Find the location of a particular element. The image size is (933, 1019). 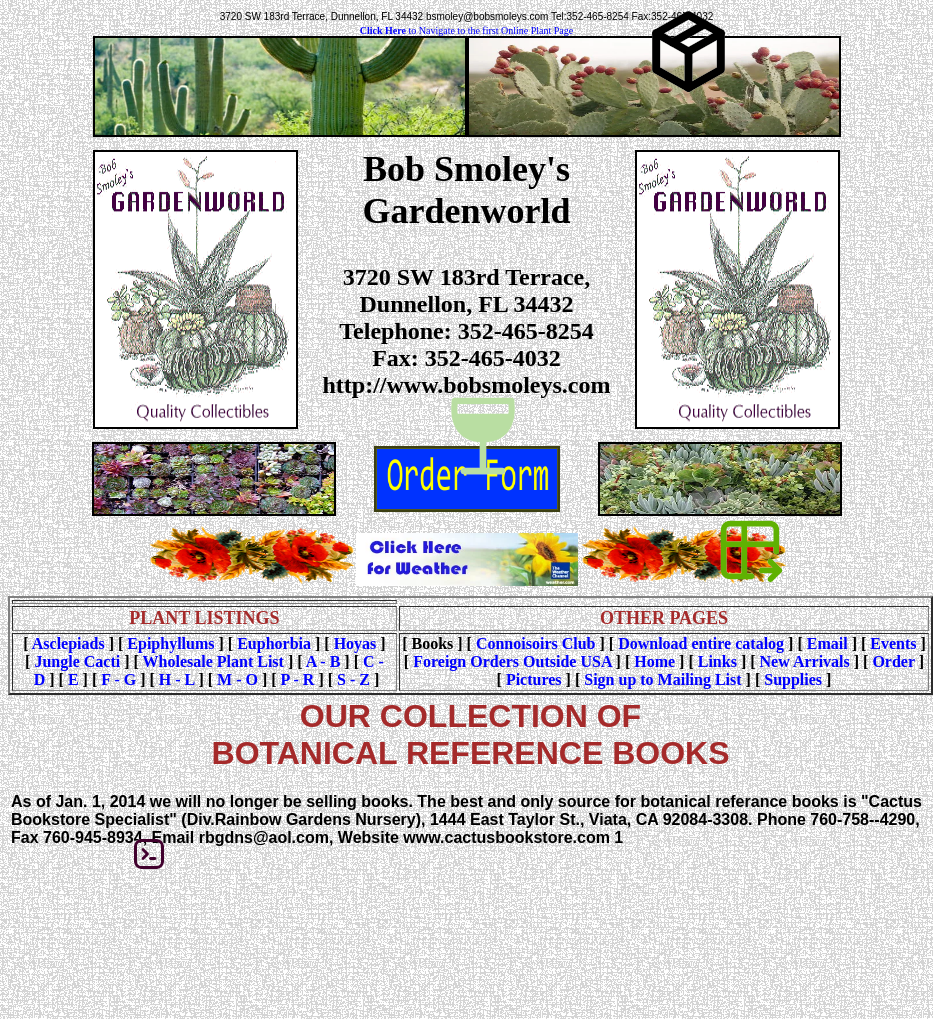

browse wine selection or menu is located at coordinates (483, 436).